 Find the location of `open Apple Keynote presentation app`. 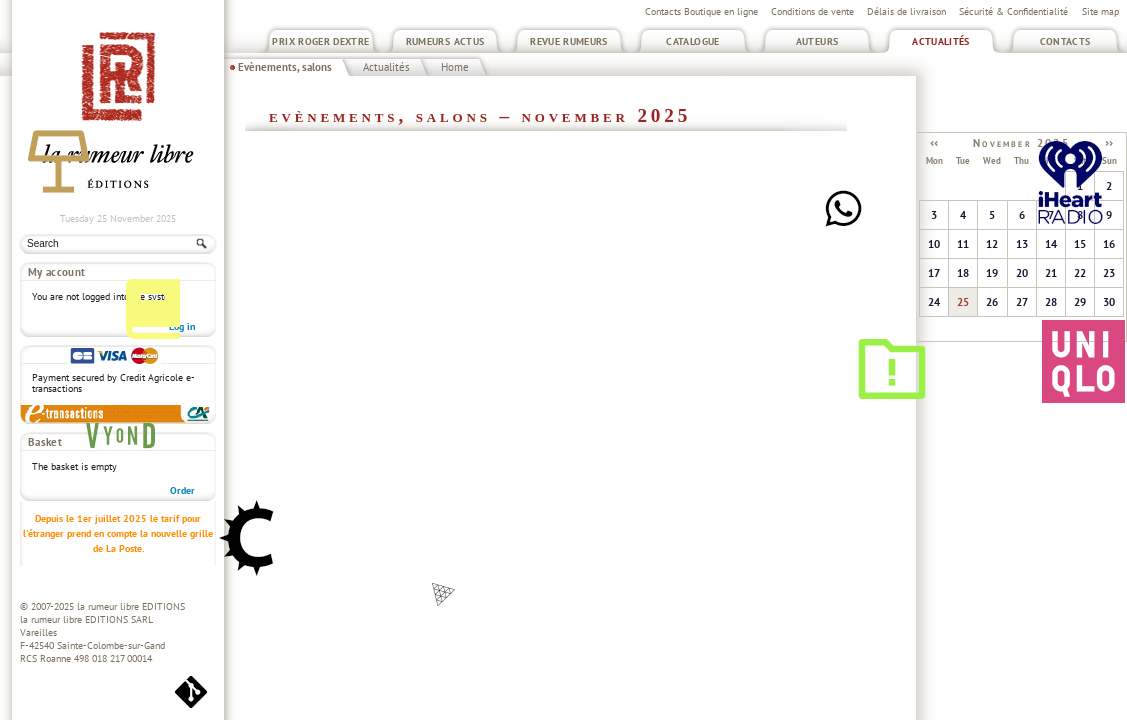

open Apple Keynote presentation app is located at coordinates (58, 161).